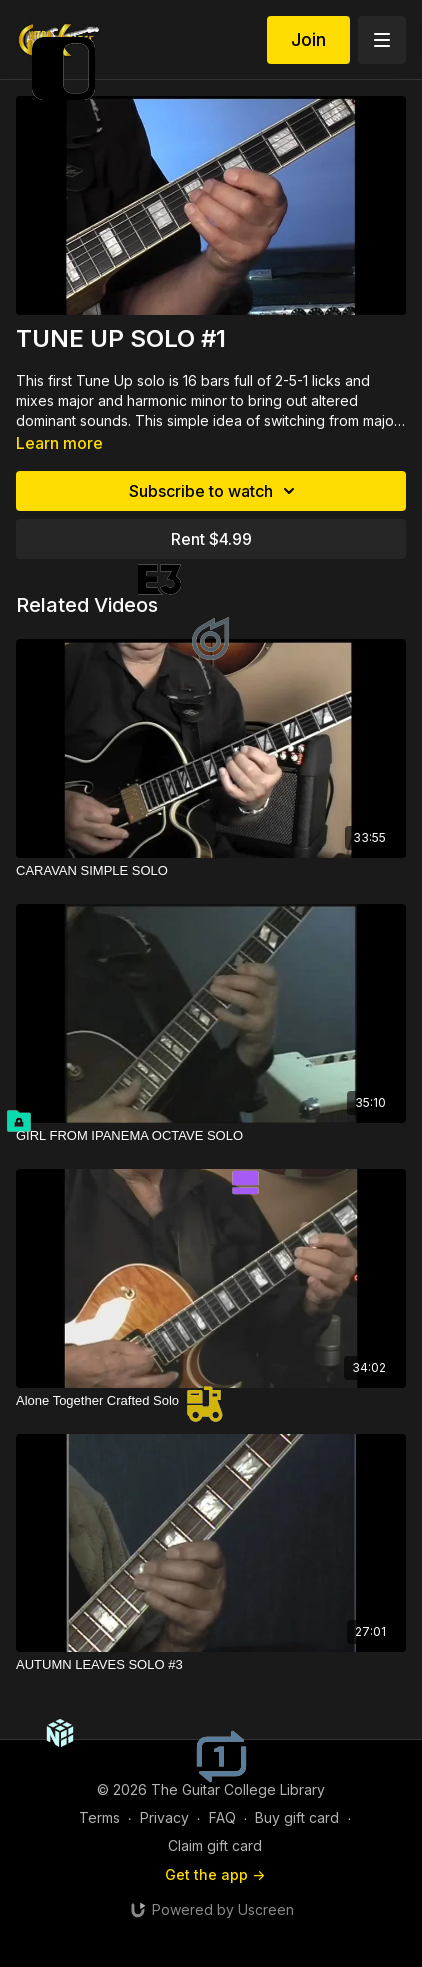 This screenshot has height=1967, width=422. Describe the element at coordinates (210, 639) in the screenshot. I see `indicates meteor or space weather event` at that location.